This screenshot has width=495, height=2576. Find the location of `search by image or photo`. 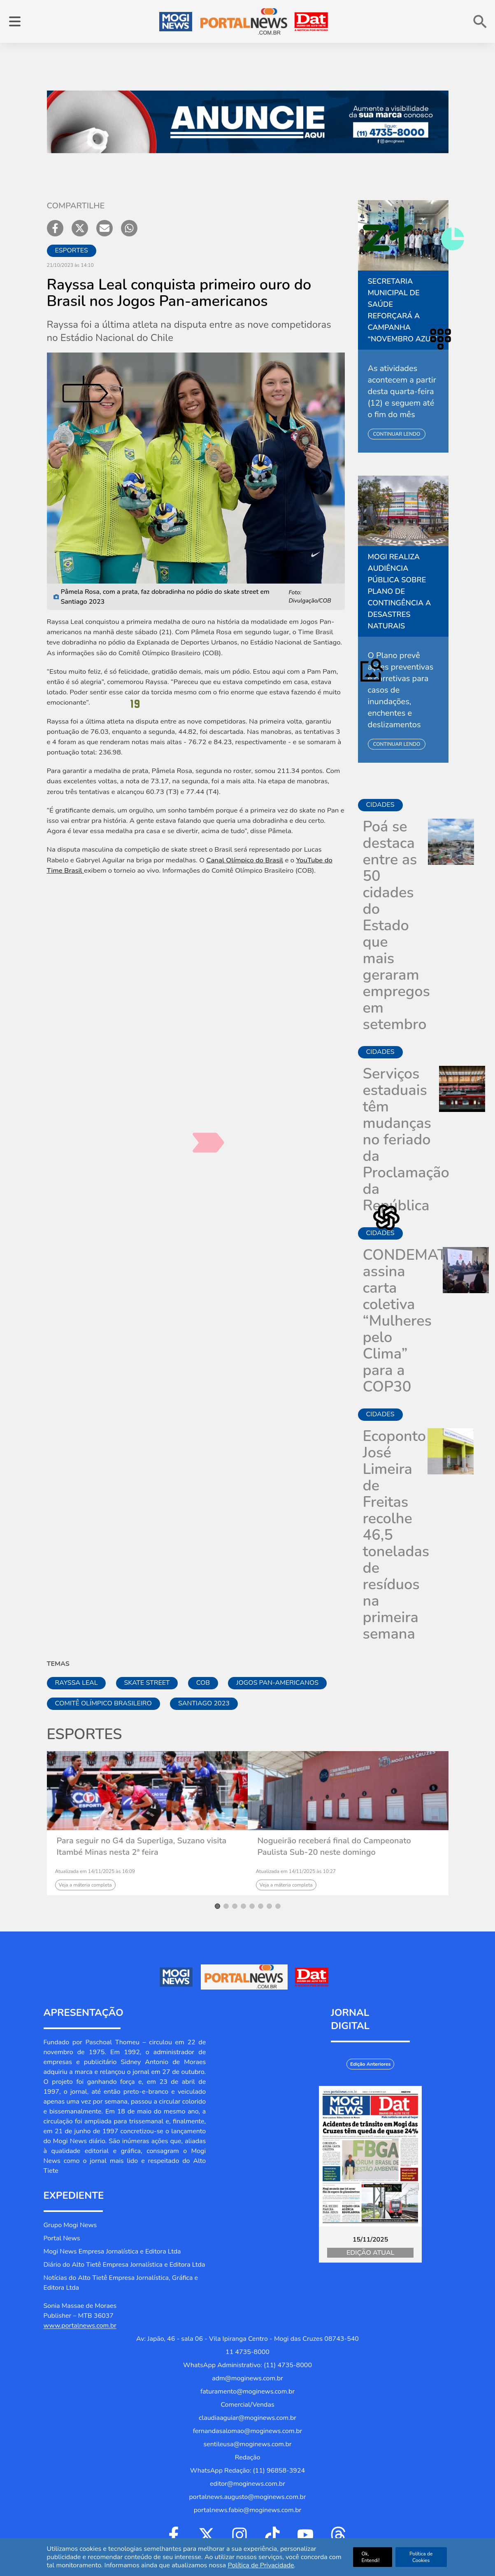

search by image or photo is located at coordinates (372, 670).